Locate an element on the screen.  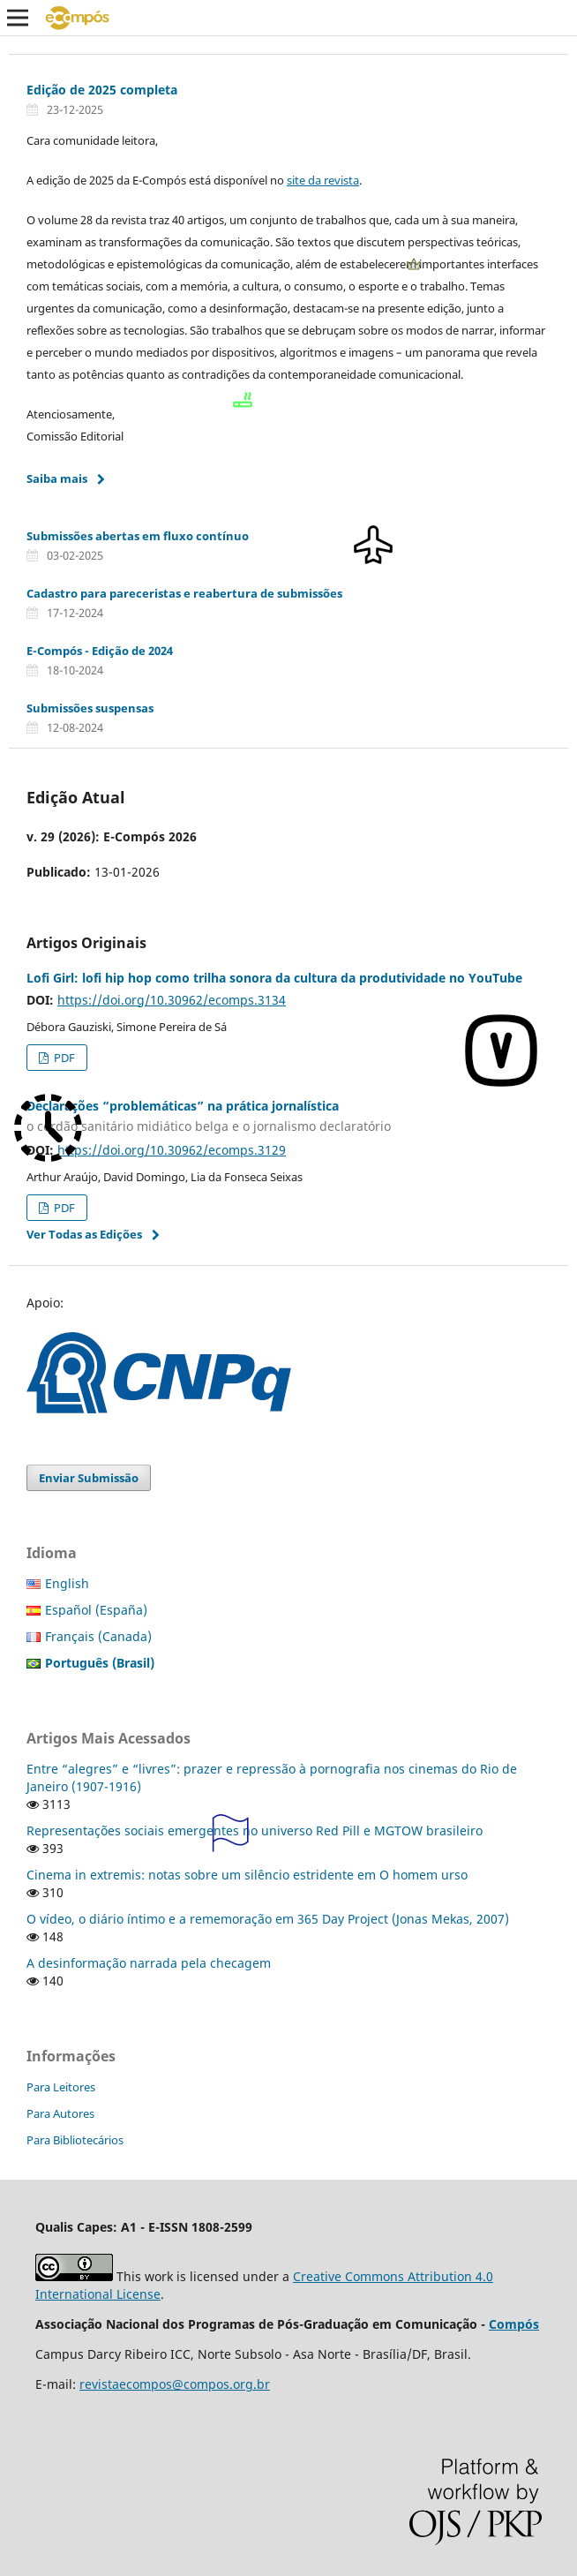
enable airplane mode is located at coordinates (373, 545).